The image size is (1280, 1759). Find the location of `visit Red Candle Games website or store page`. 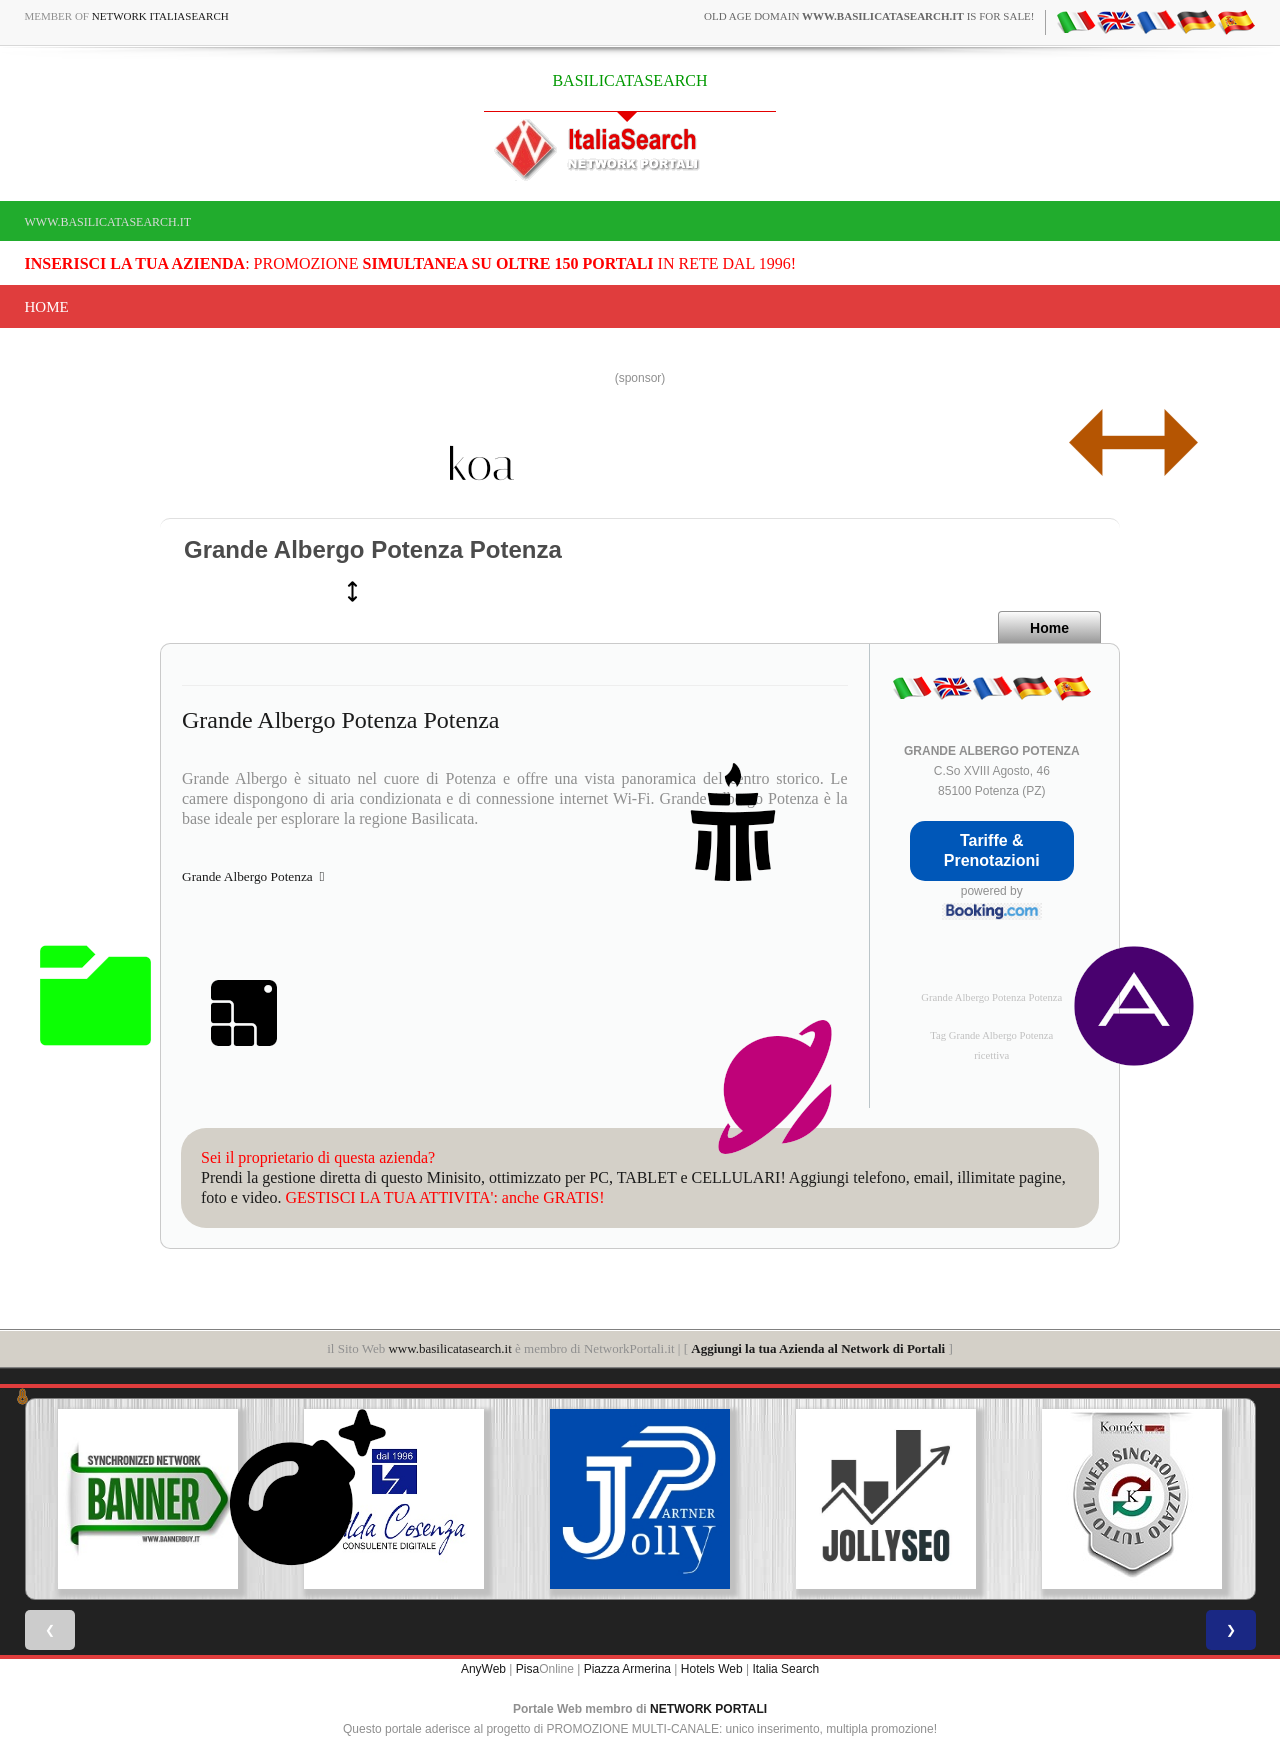

visit Red Candle Games website or store page is located at coordinates (733, 822).